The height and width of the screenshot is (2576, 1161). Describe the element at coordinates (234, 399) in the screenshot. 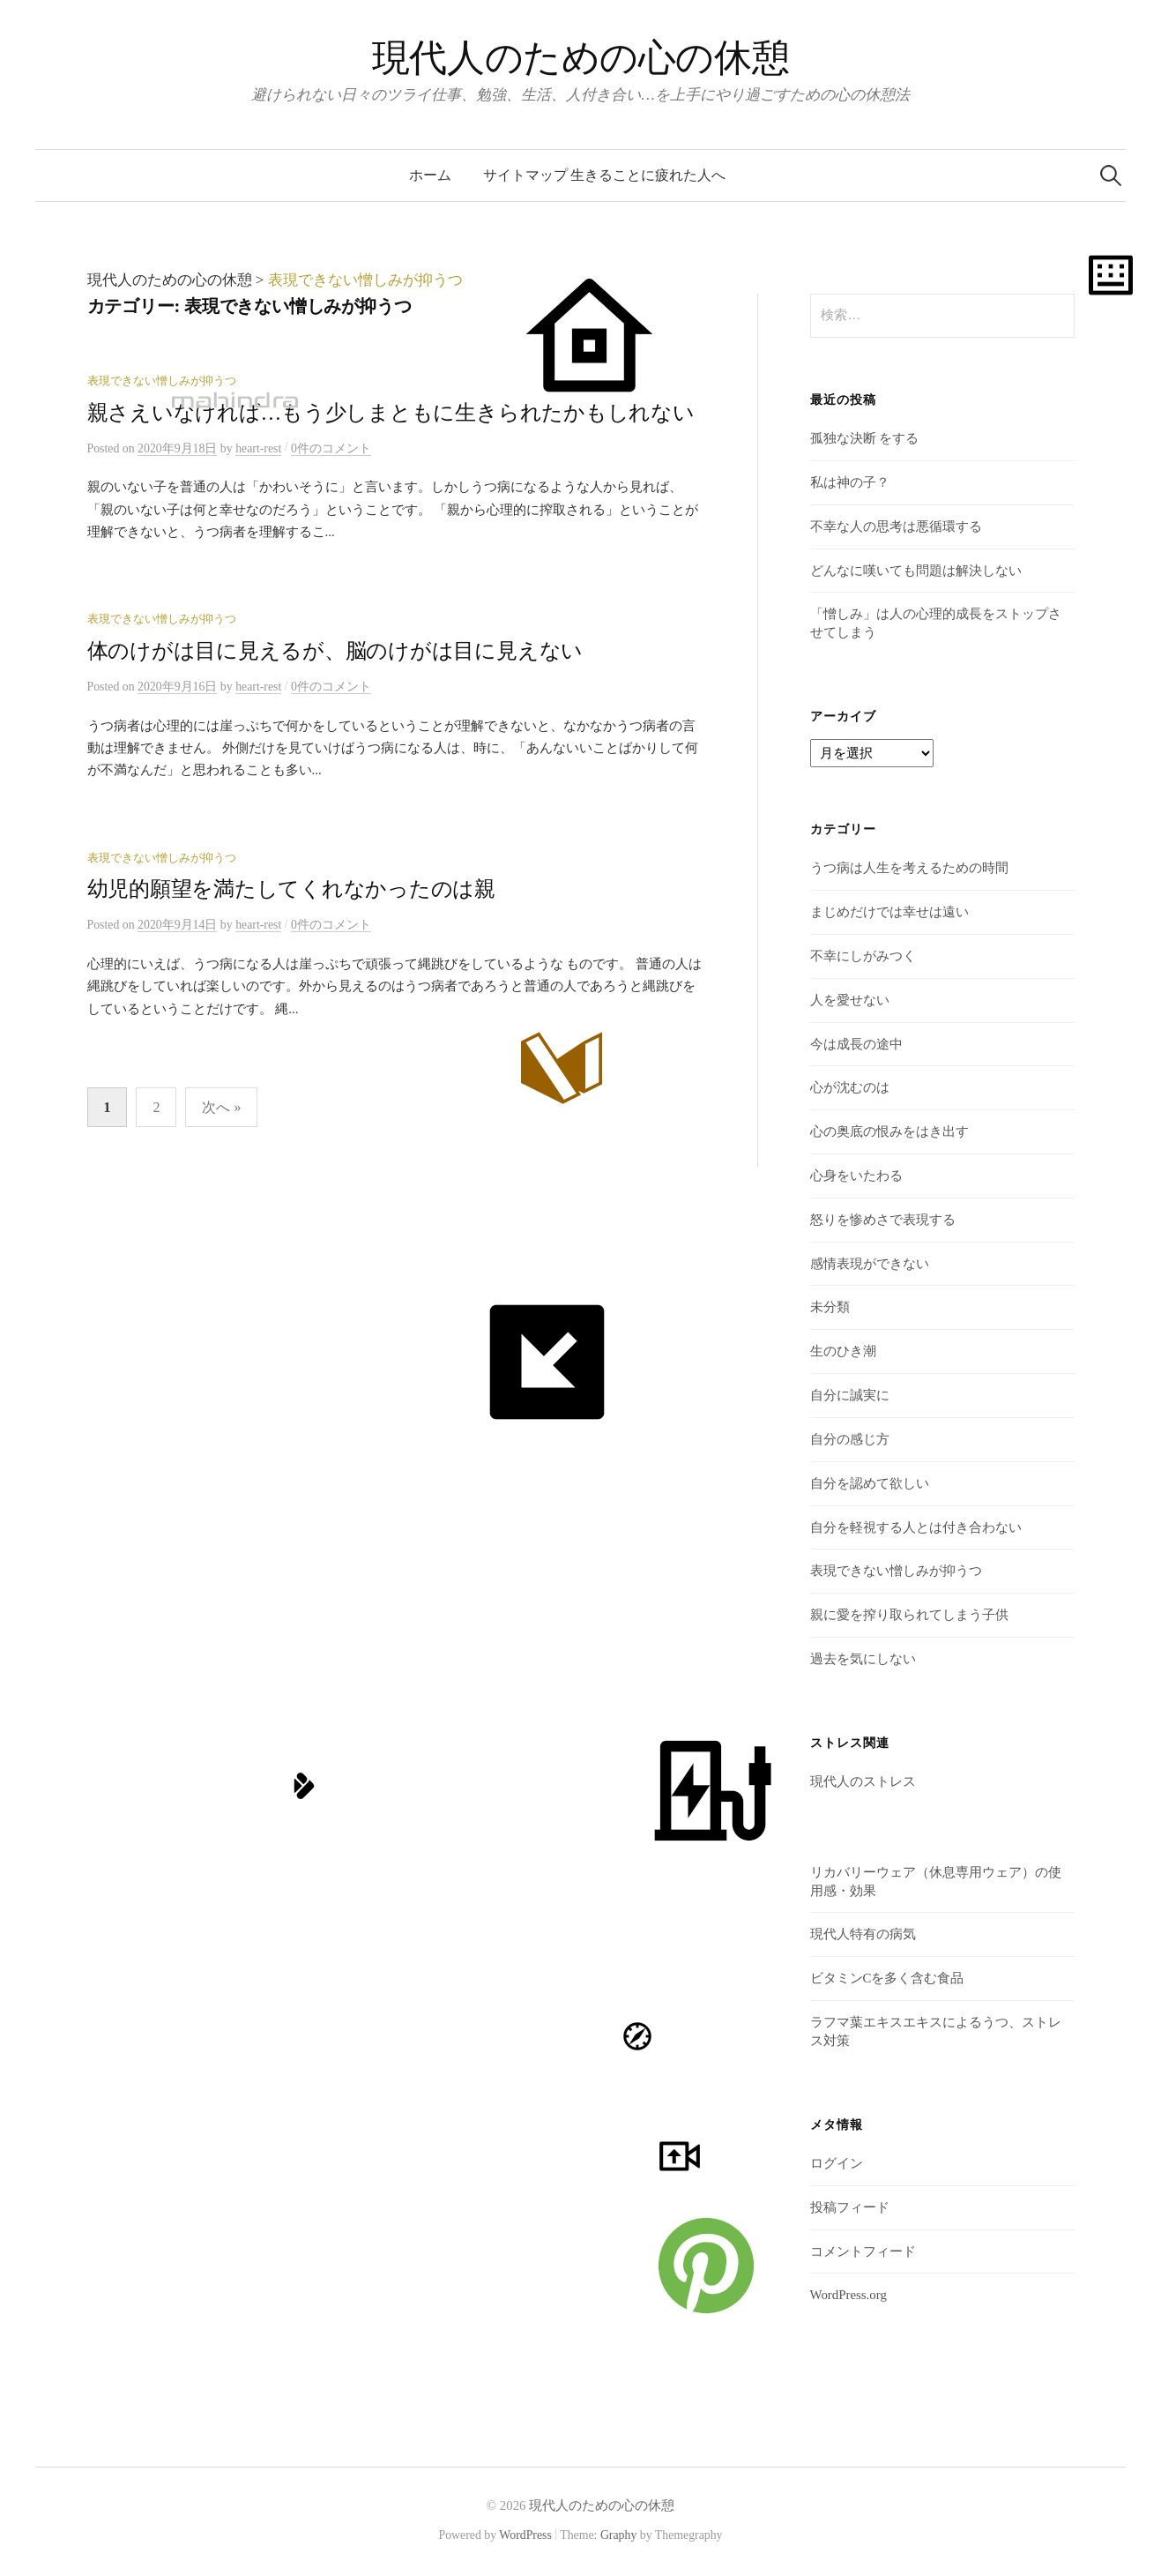

I see `Mahindra company logo` at that location.